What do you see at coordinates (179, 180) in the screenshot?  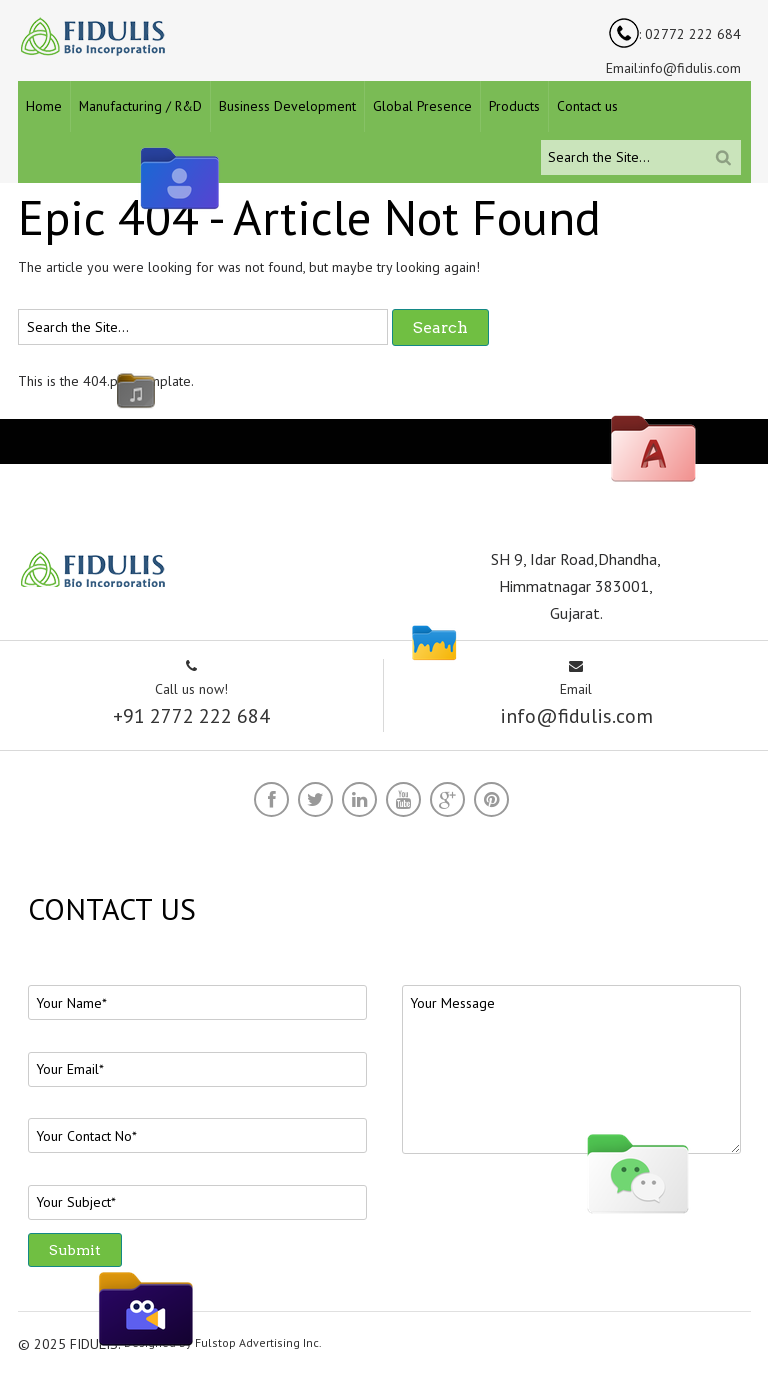 I see `open user profile folder` at bounding box center [179, 180].